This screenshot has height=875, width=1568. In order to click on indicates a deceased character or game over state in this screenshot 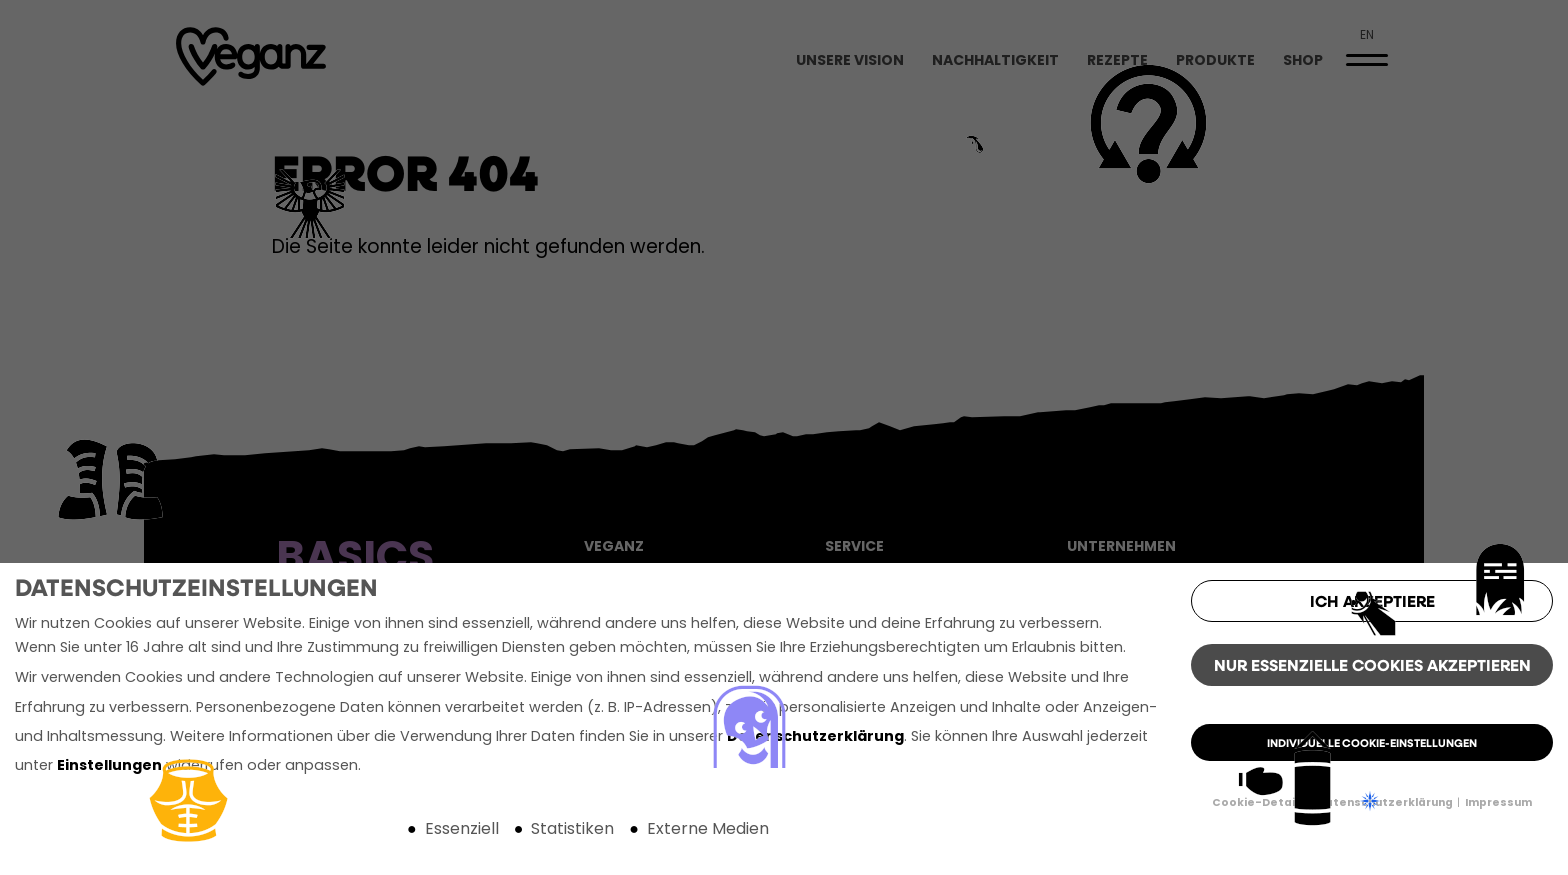, I will do `click(1500, 580)`.